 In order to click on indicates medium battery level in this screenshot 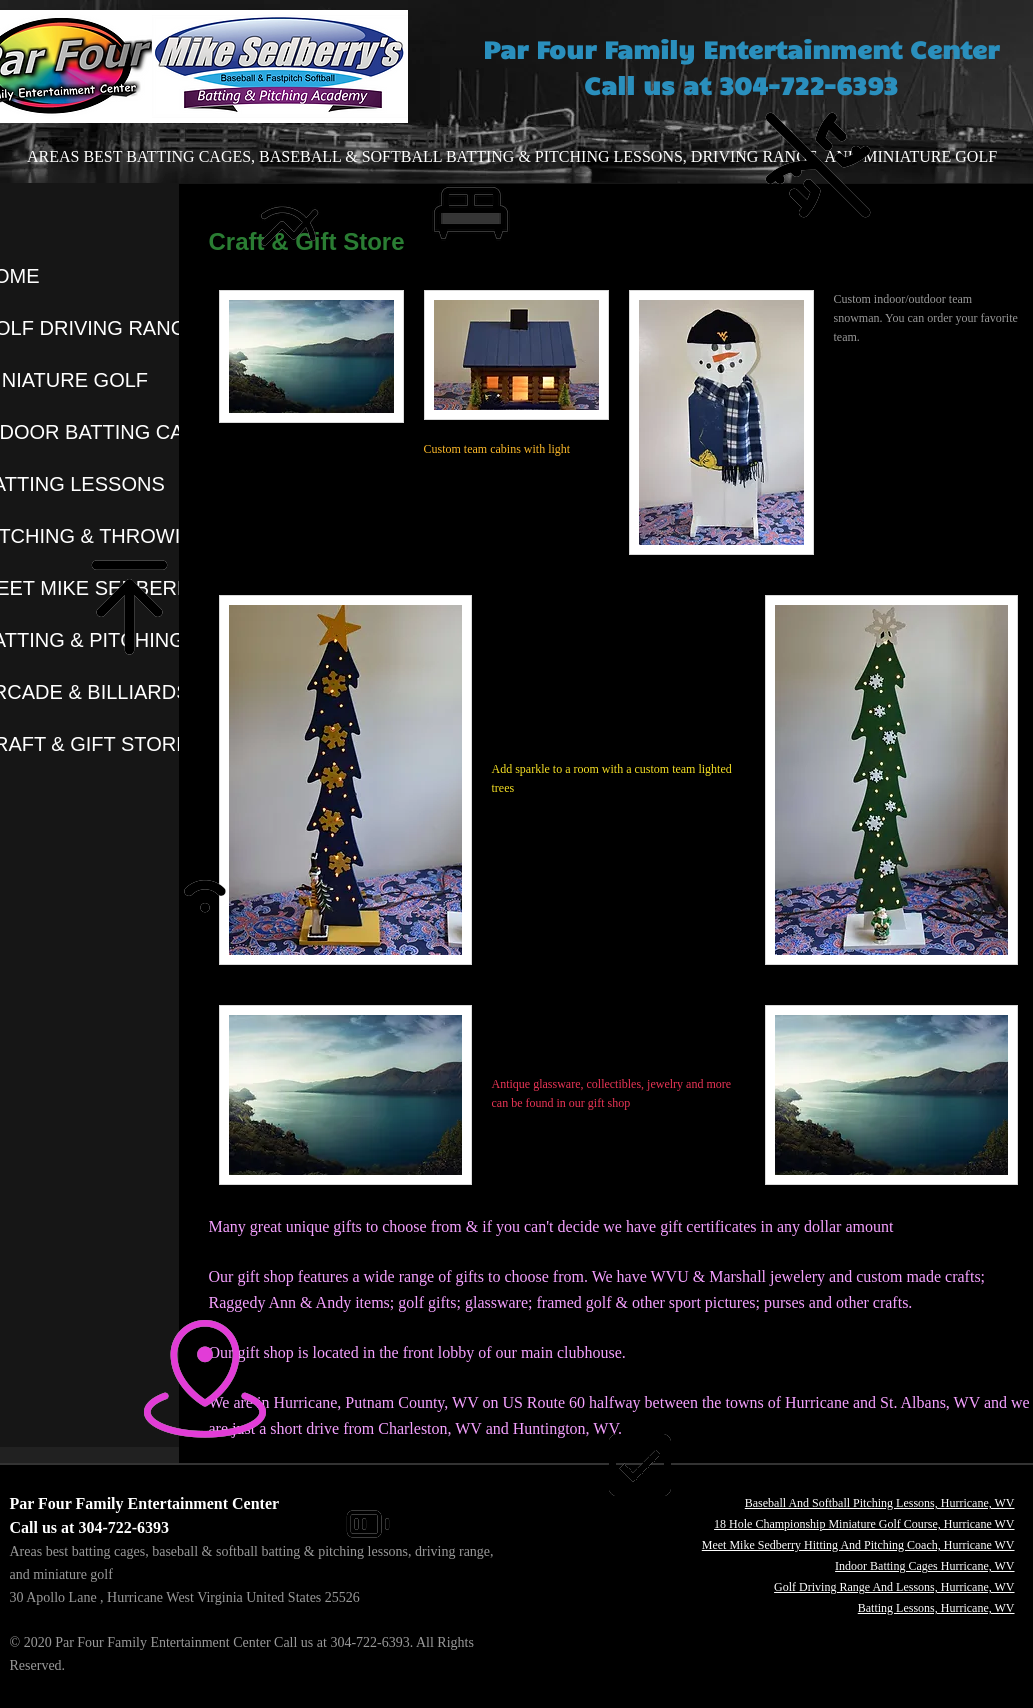, I will do `click(368, 1524)`.